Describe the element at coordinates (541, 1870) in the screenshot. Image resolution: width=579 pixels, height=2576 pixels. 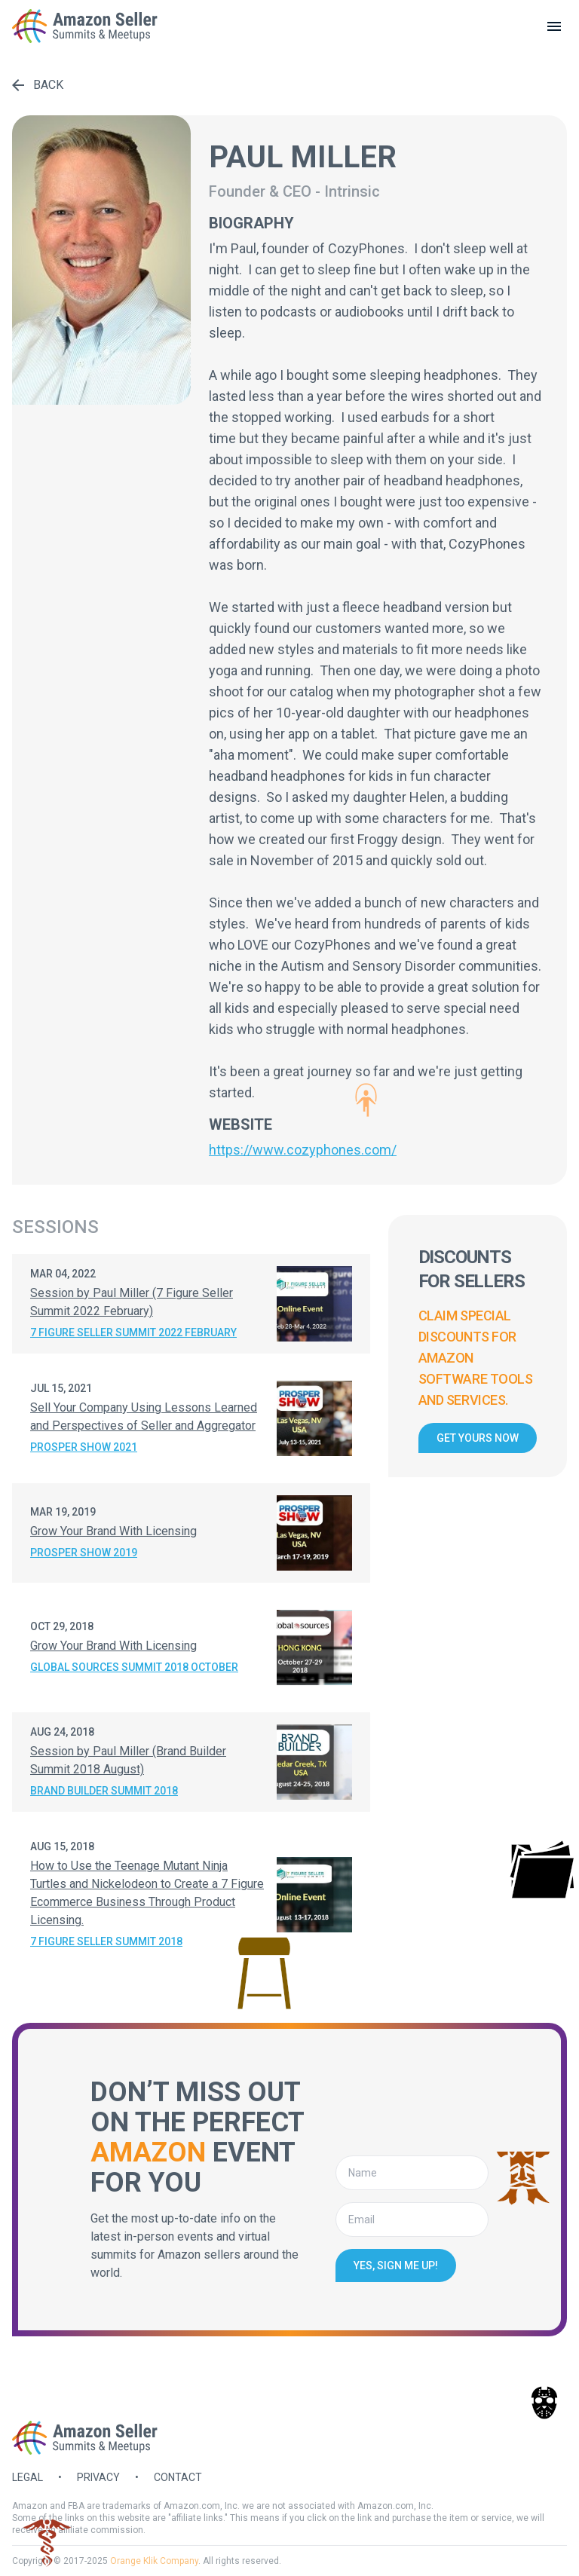
I see `folder containing multiple files or documents` at that location.